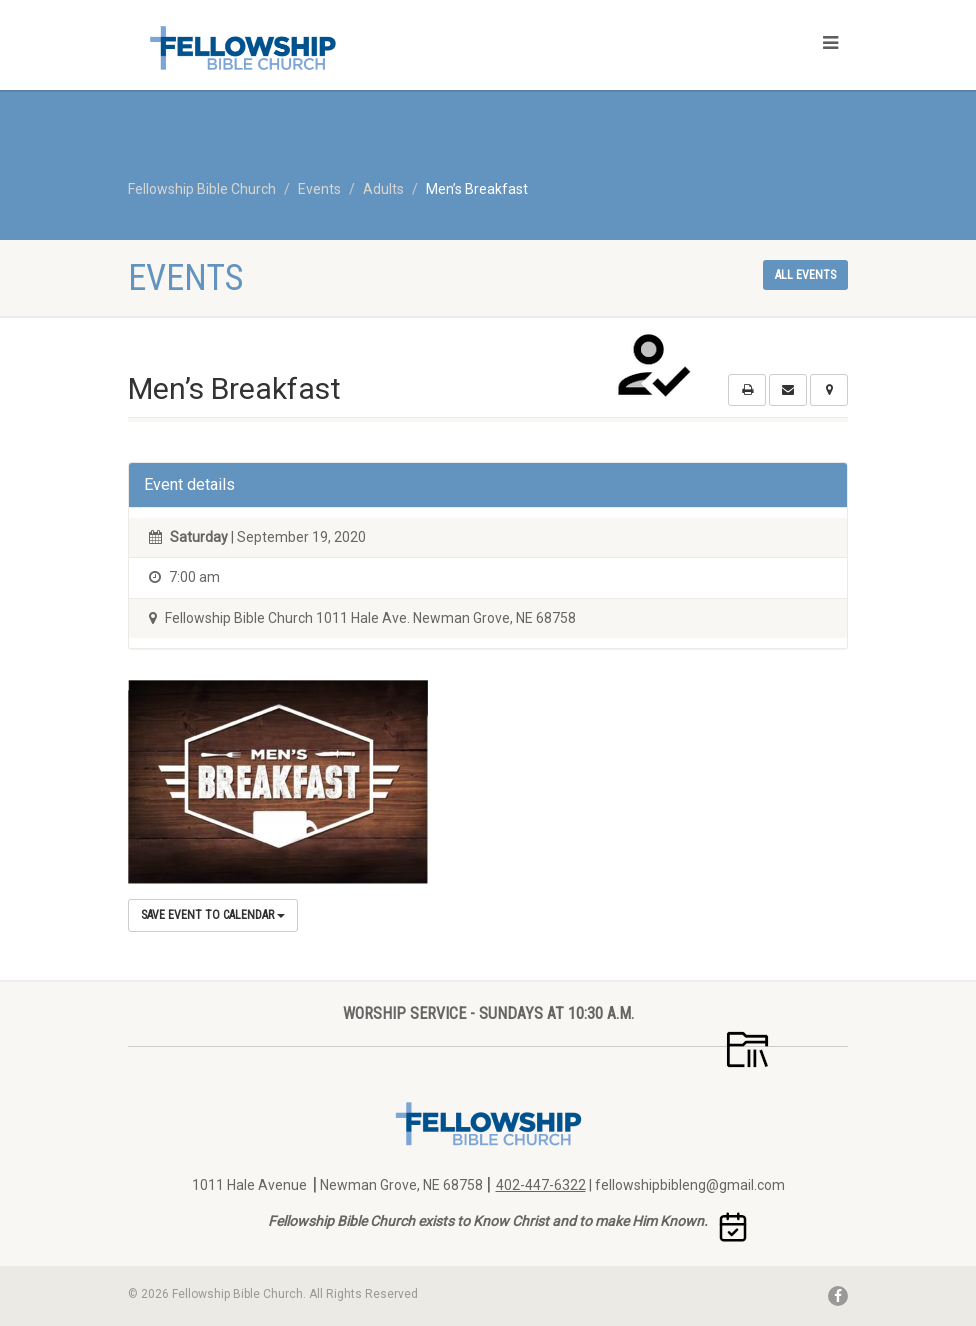  I want to click on confirm or complete a scheduled event, so click(733, 1227).